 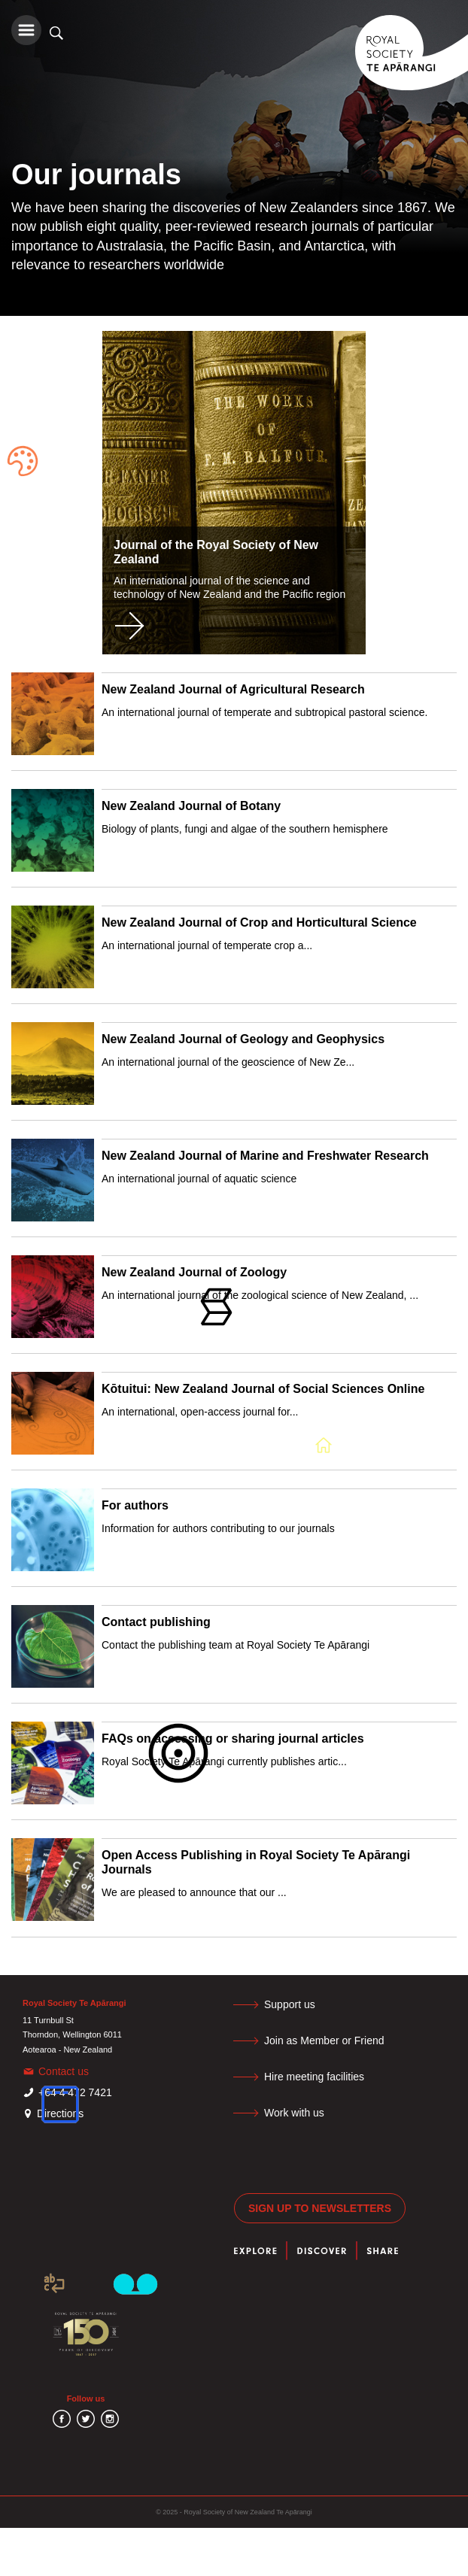 What do you see at coordinates (60, 2104) in the screenshot?
I see `toggle the menubar visibility` at bounding box center [60, 2104].